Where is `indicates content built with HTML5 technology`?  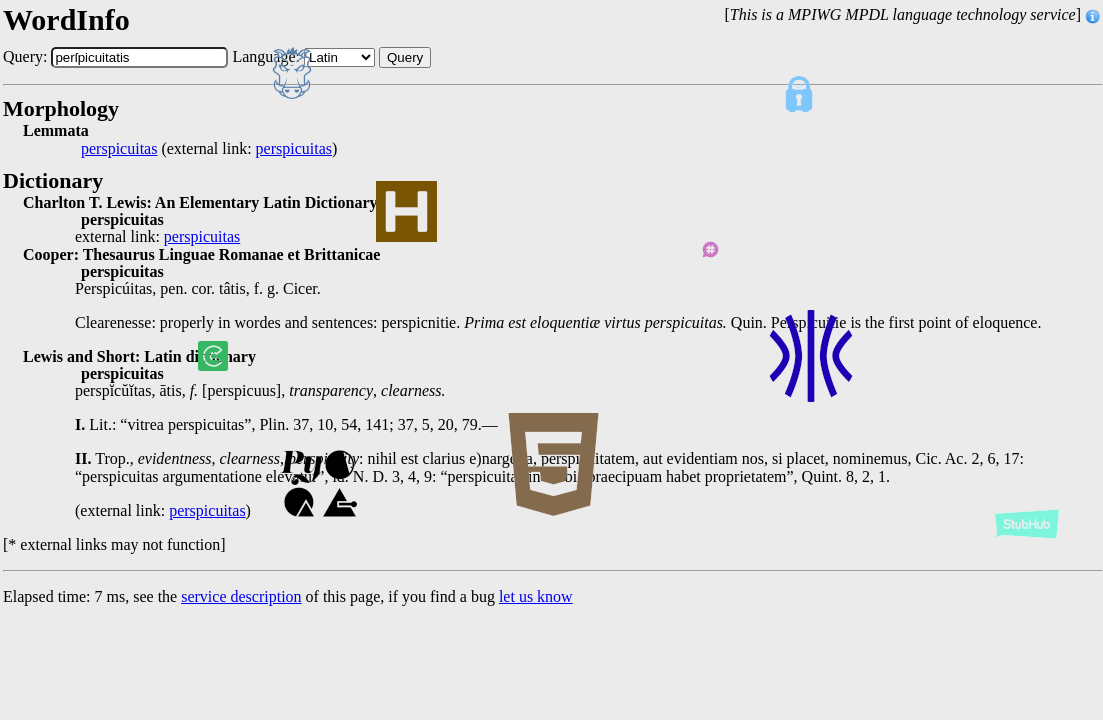 indicates content built with HTML5 technology is located at coordinates (553, 464).